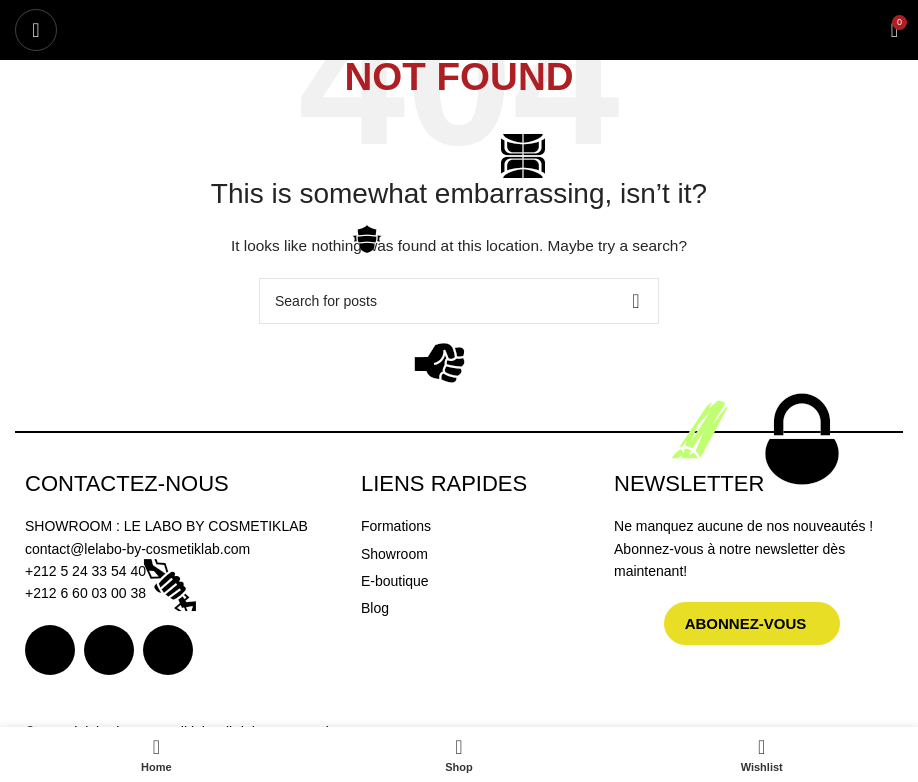 Image resolution: width=918 pixels, height=782 pixels. What do you see at coordinates (170, 585) in the screenshot?
I see `activate thunder or lightning ability` at bounding box center [170, 585].